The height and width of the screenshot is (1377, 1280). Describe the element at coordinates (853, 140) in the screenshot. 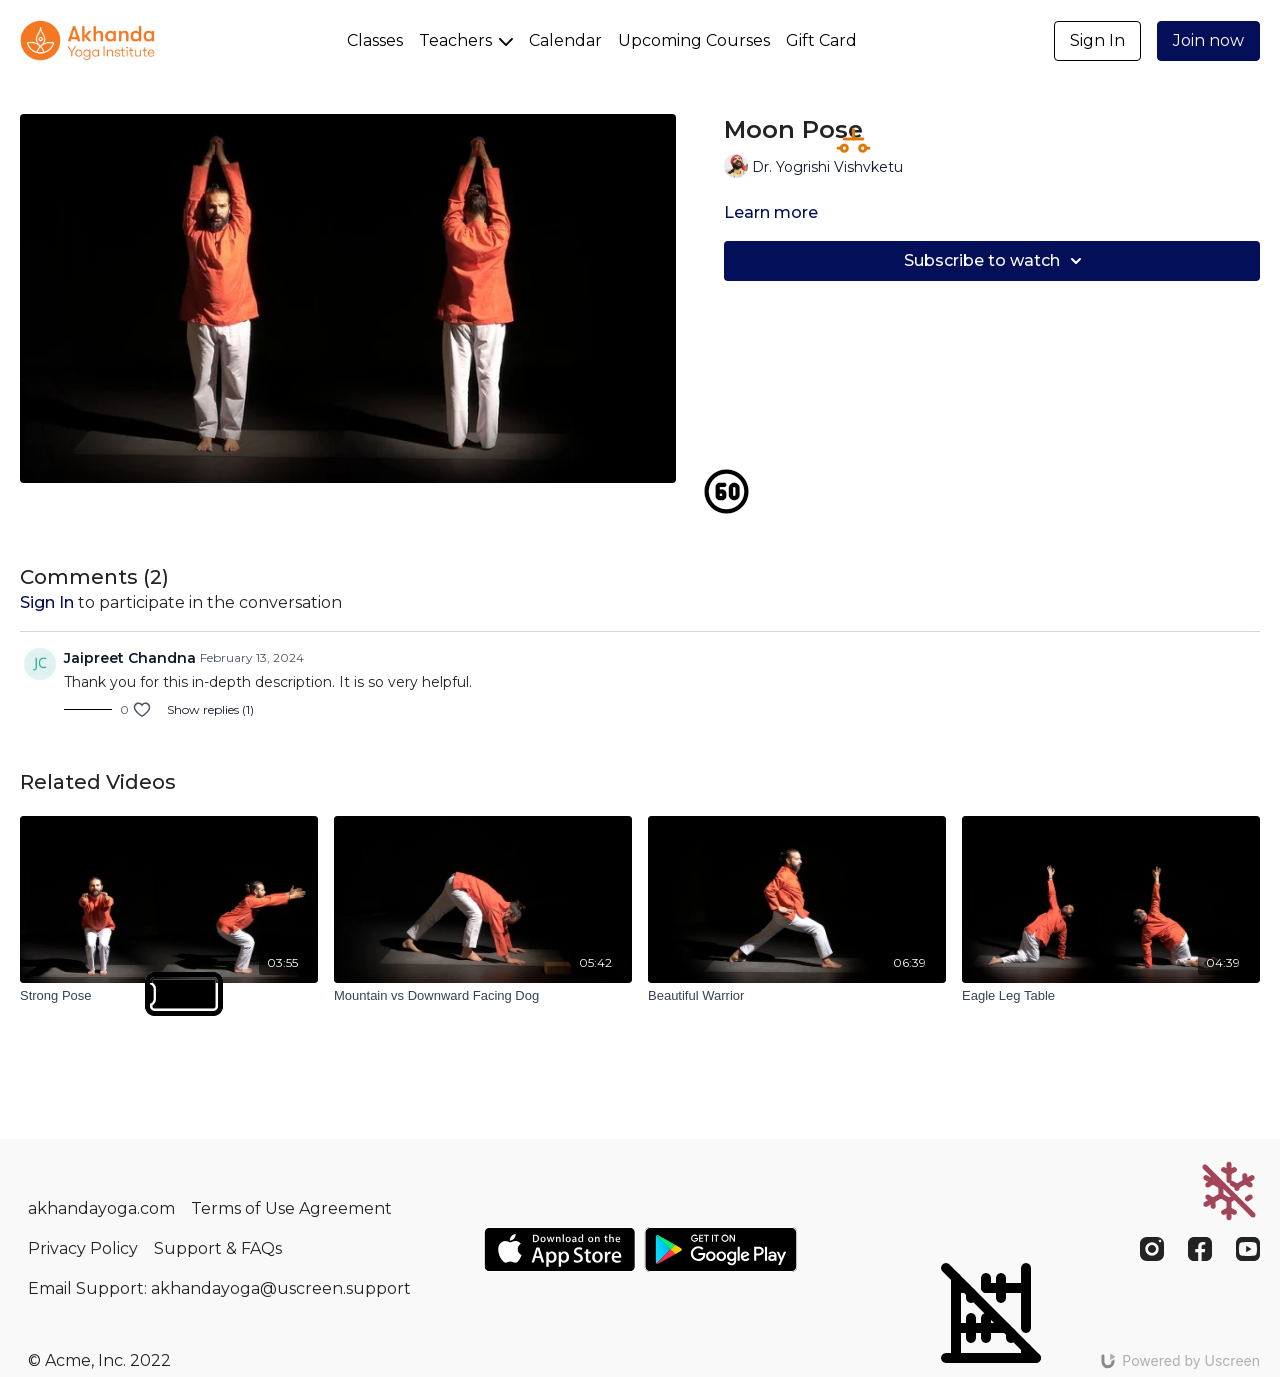

I see `represents a pushbutton component in a circuit diagram` at that location.